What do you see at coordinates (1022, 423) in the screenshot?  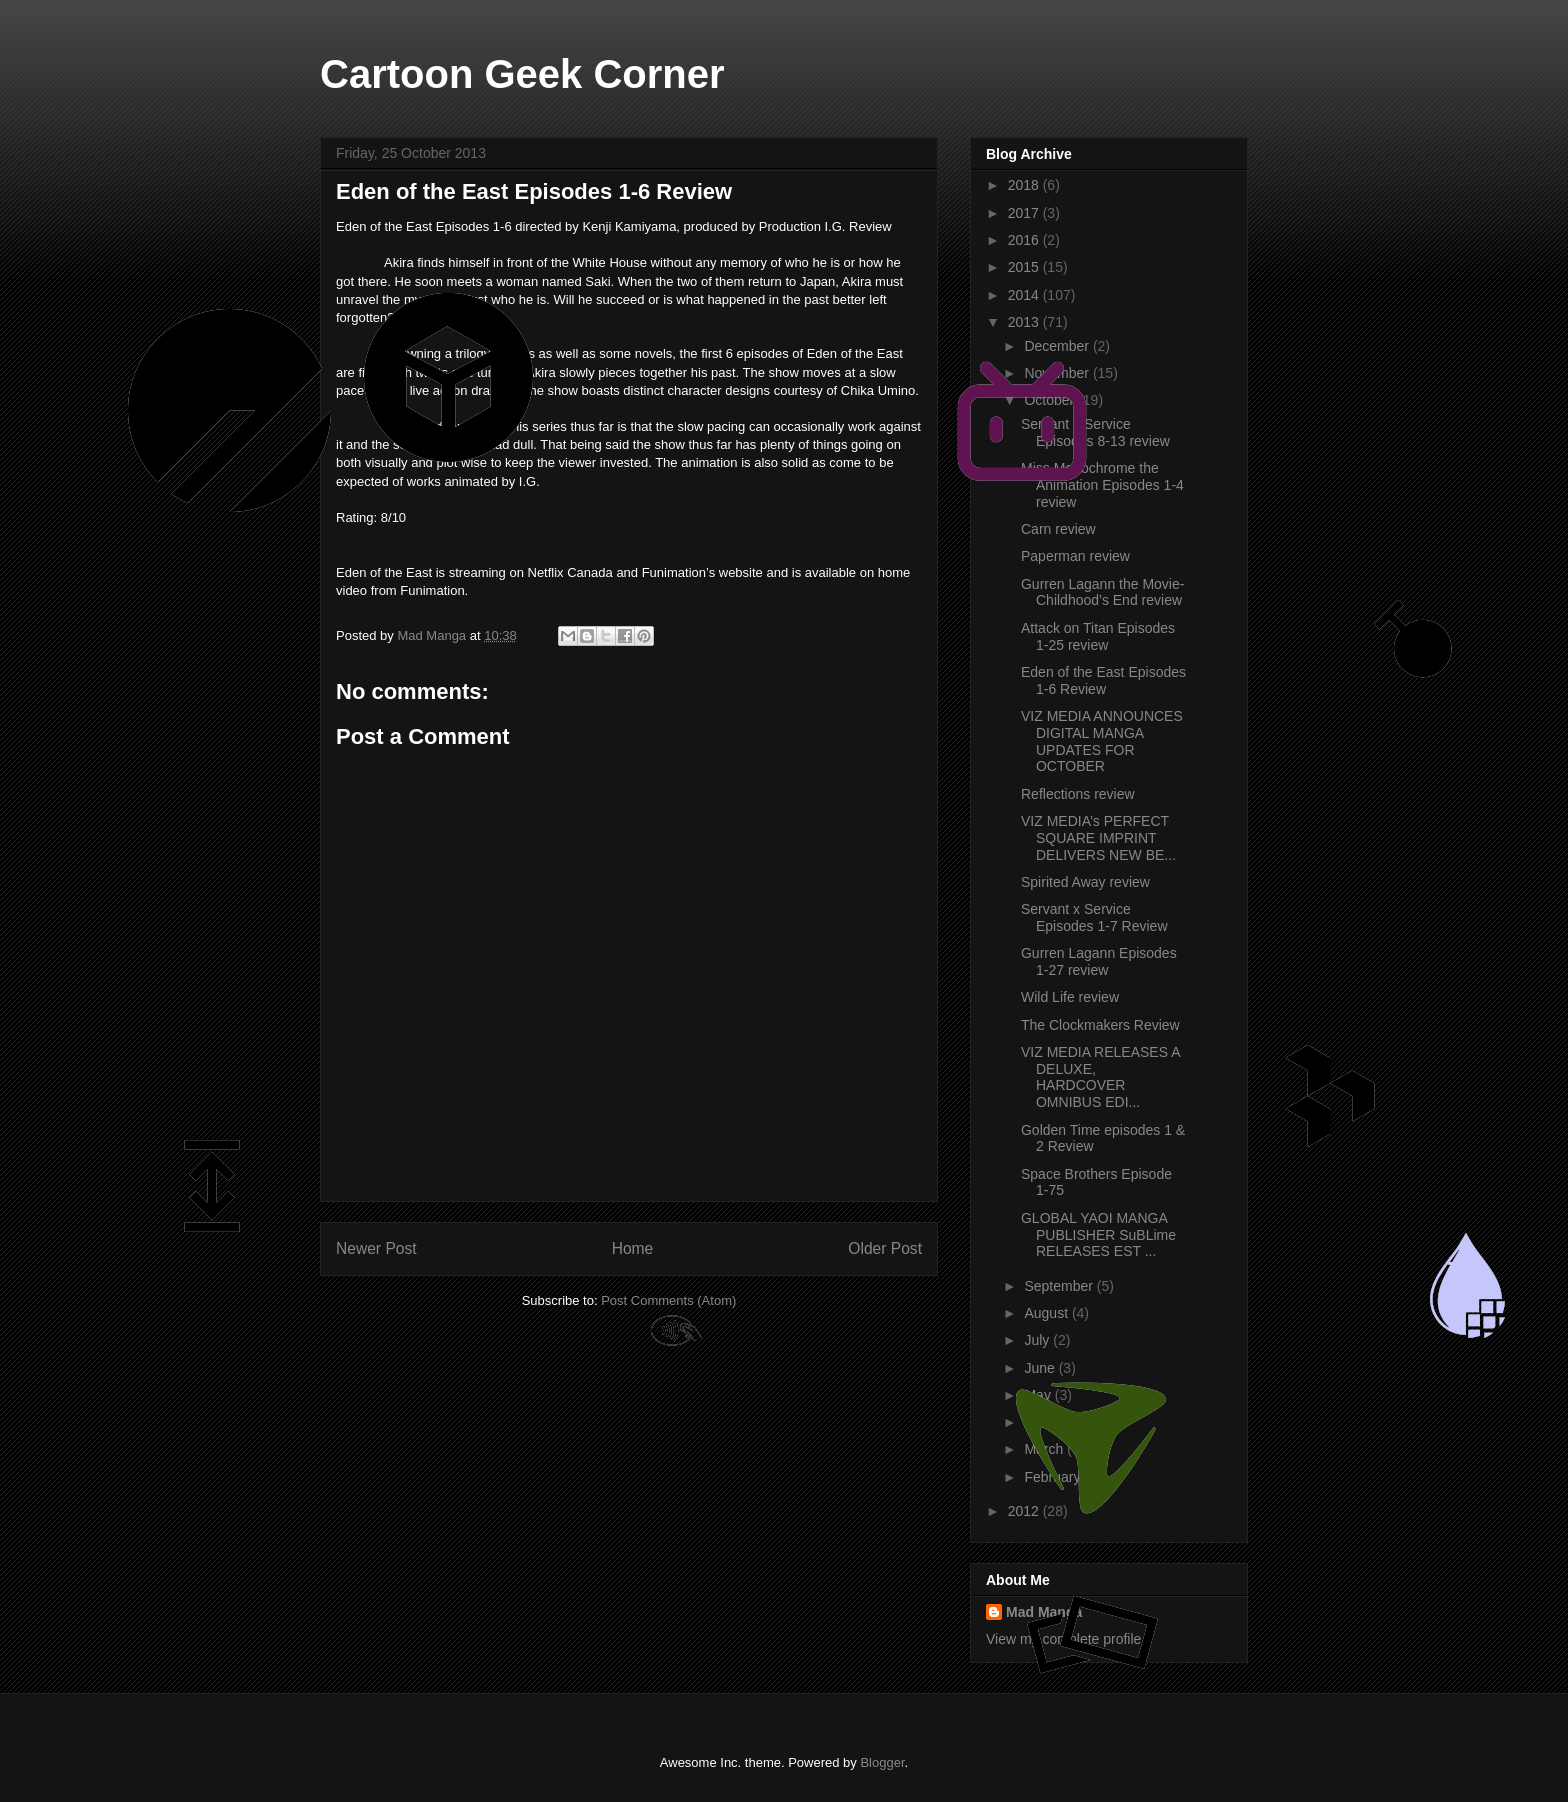 I see `open Bilibili app` at bounding box center [1022, 423].